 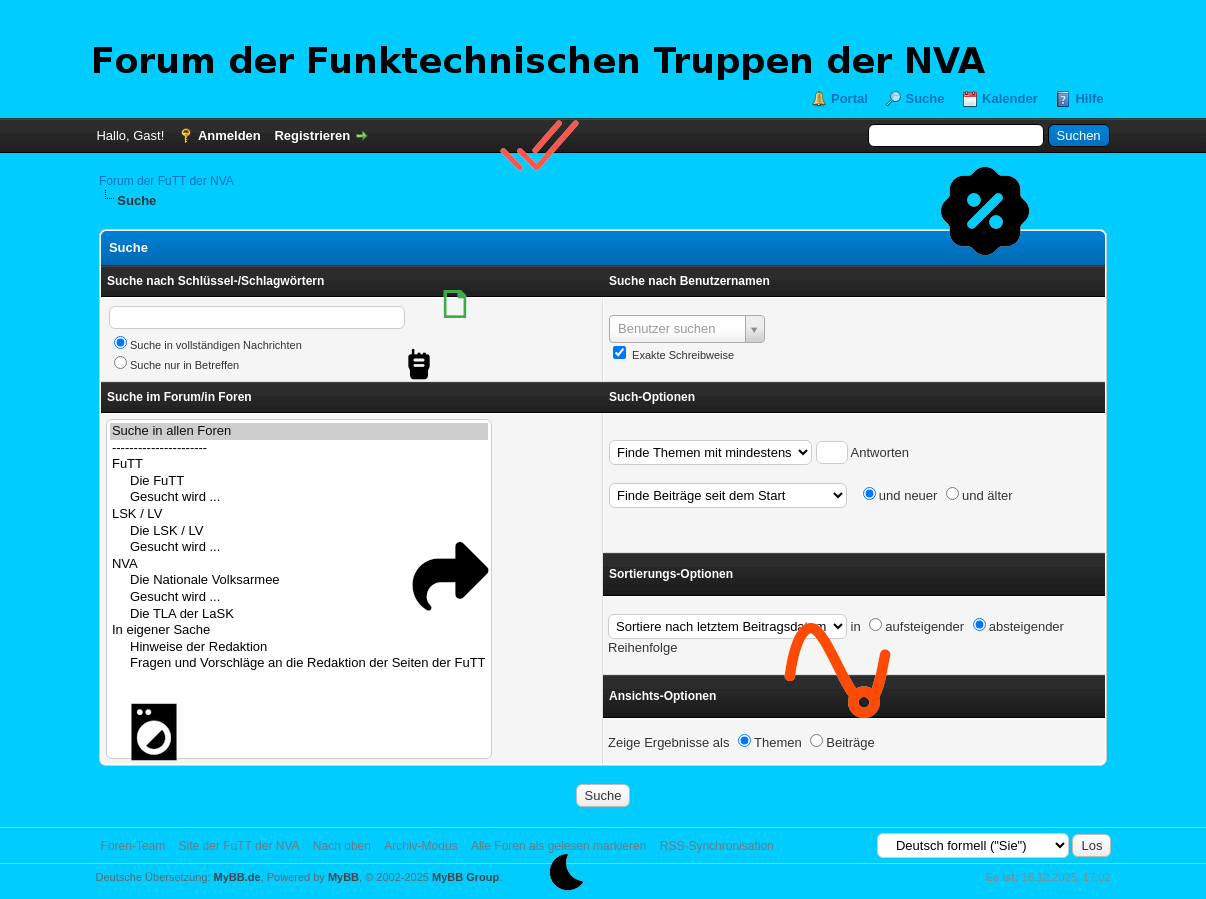 What do you see at coordinates (455, 304) in the screenshot?
I see `view document or file` at bounding box center [455, 304].